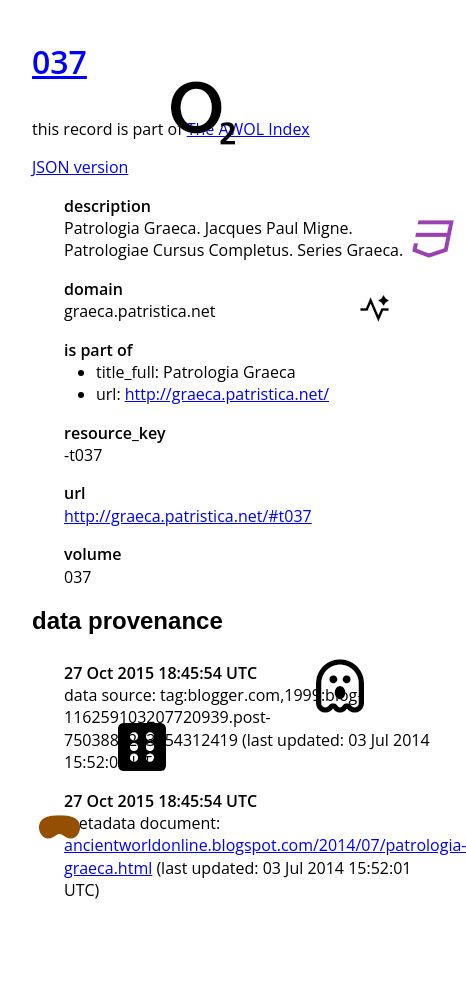 Image resolution: width=466 pixels, height=1002 pixels. What do you see at coordinates (59, 826) in the screenshot?
I see `access virtual reality or immersive mode` at bounding box center [59, 826].